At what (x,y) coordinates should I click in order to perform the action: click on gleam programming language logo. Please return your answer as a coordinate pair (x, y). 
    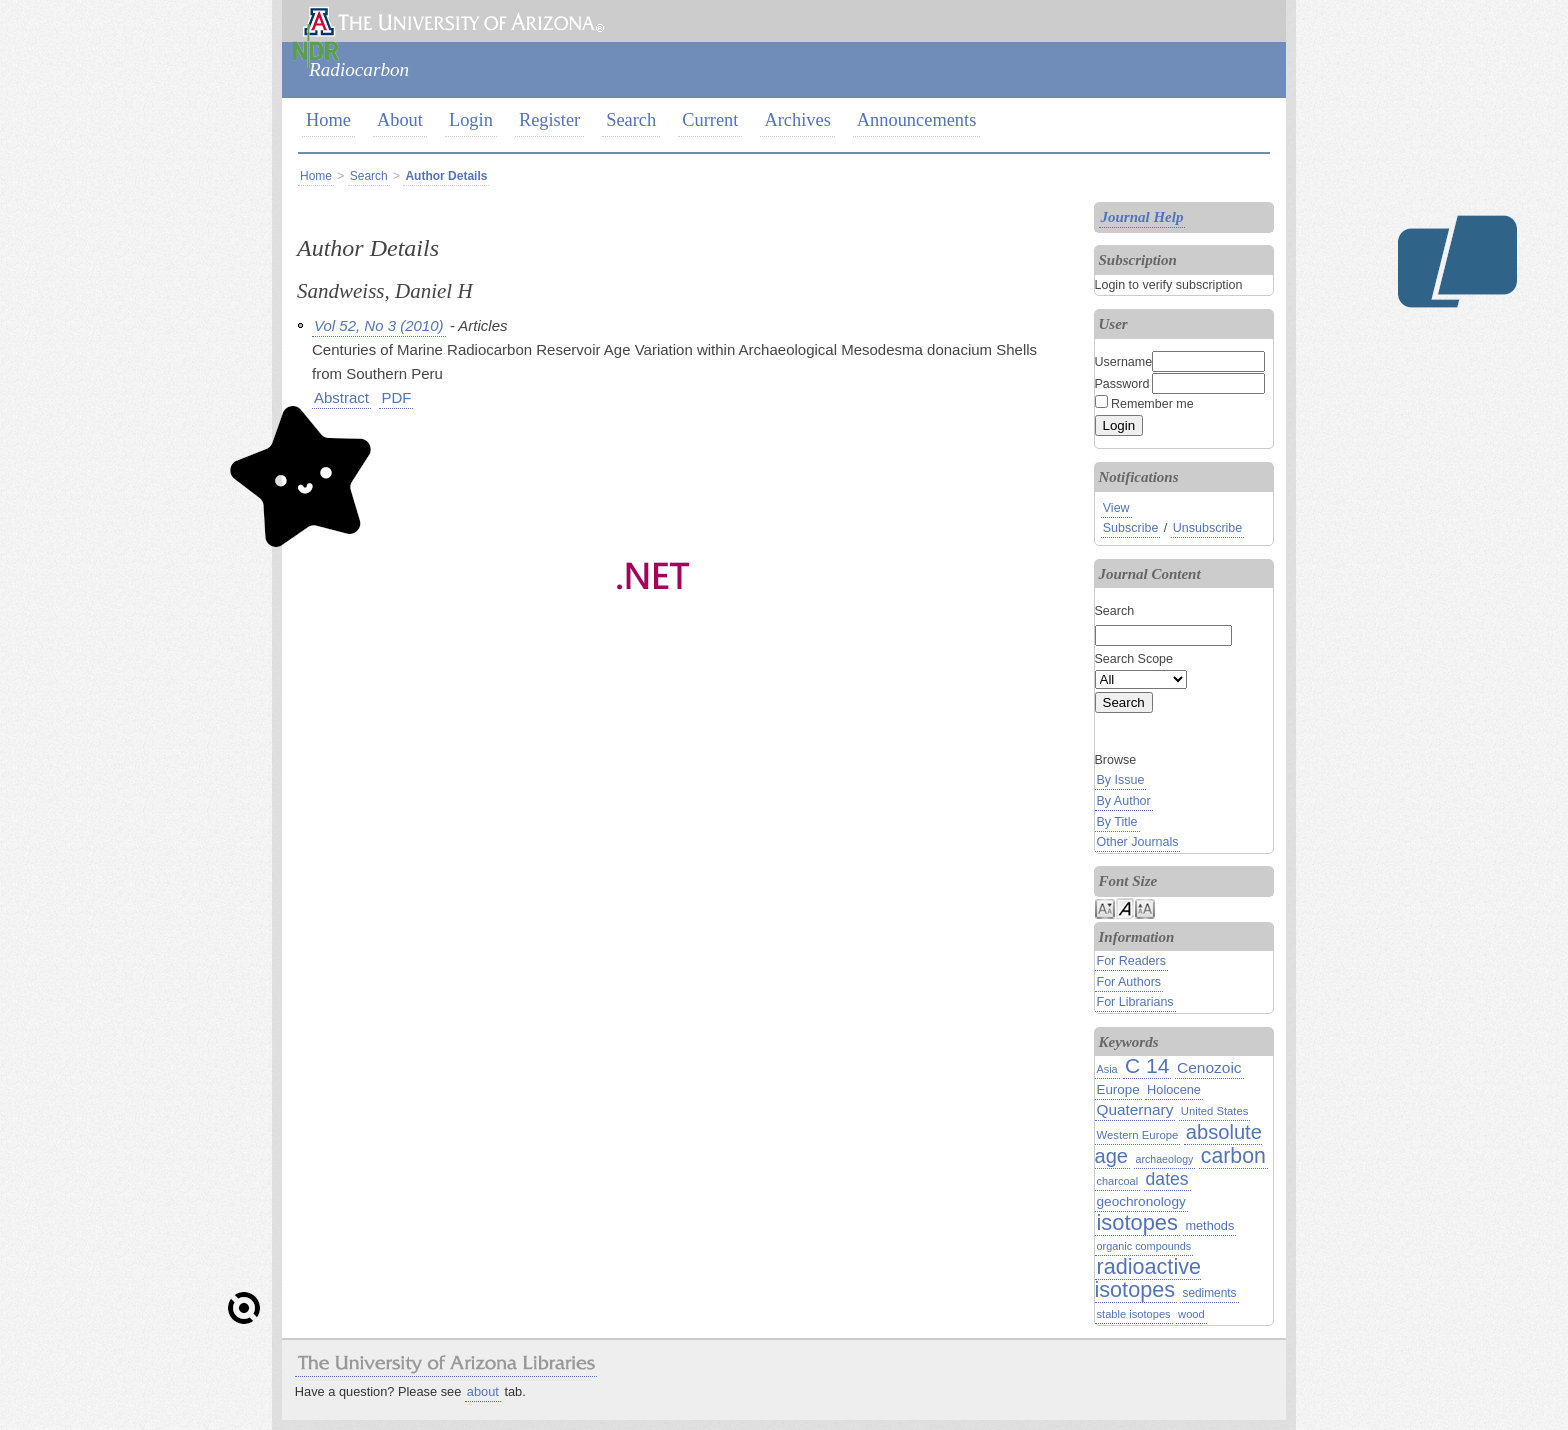
    Looking at the image, I should click on (300, 476).